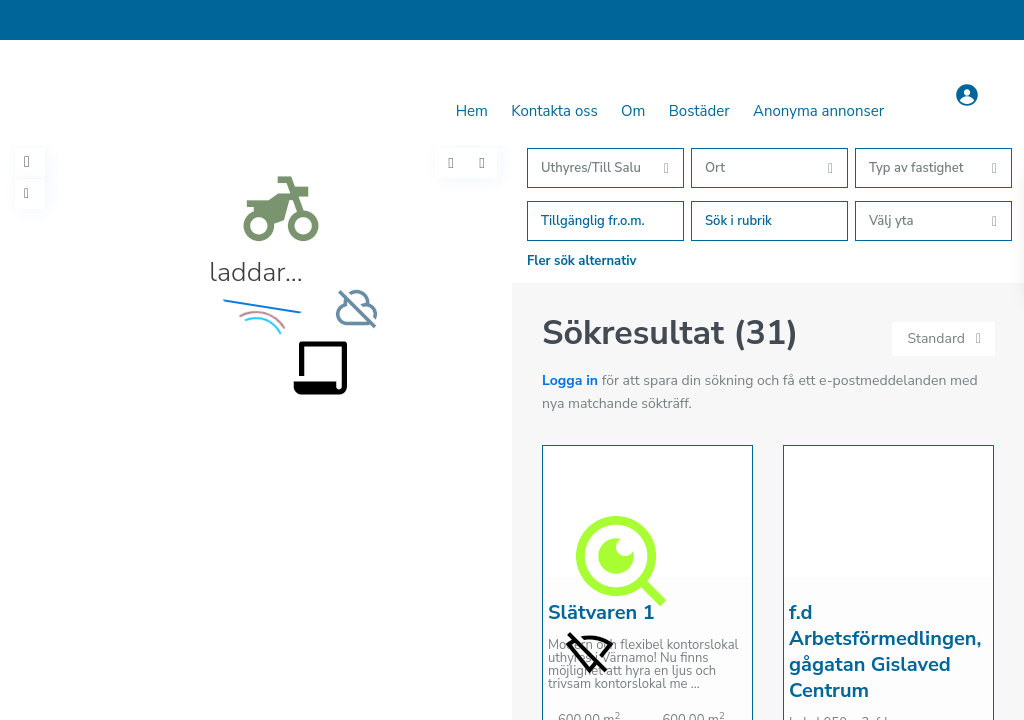 The width and height of the screenshot is (1024, 720). What do you see at coordinates (281, 207) in the screenshot?
I see `select motorcycle as transportation mode` at bounding box center [281, 207].